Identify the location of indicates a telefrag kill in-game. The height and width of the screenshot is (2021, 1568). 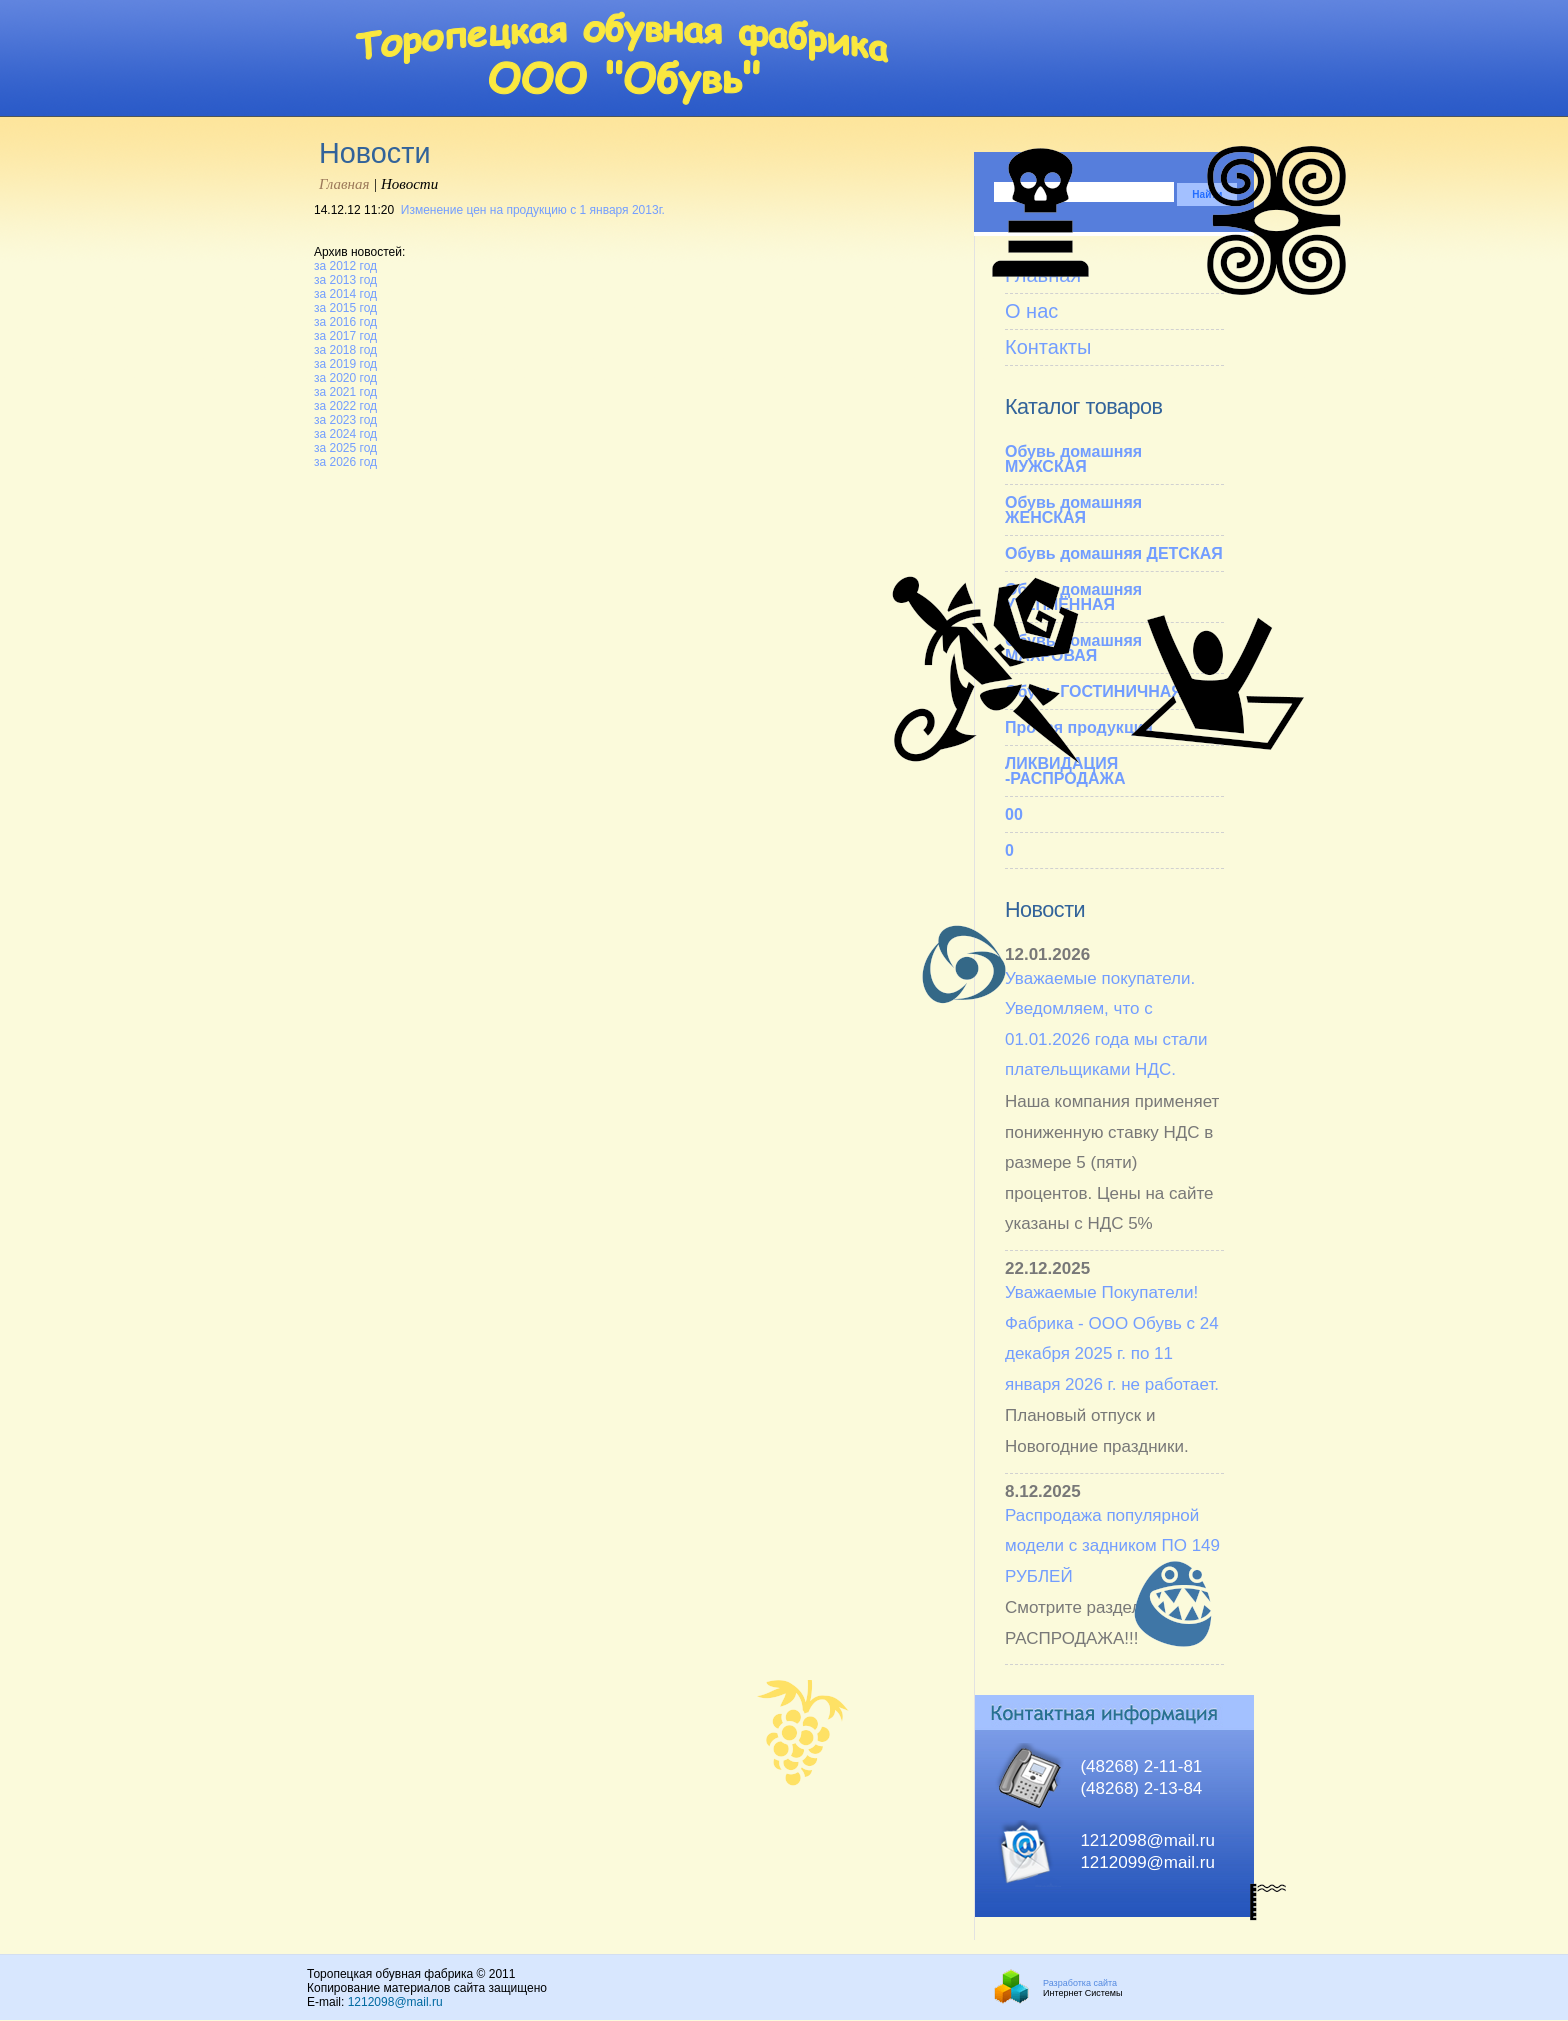
(1040, 212).